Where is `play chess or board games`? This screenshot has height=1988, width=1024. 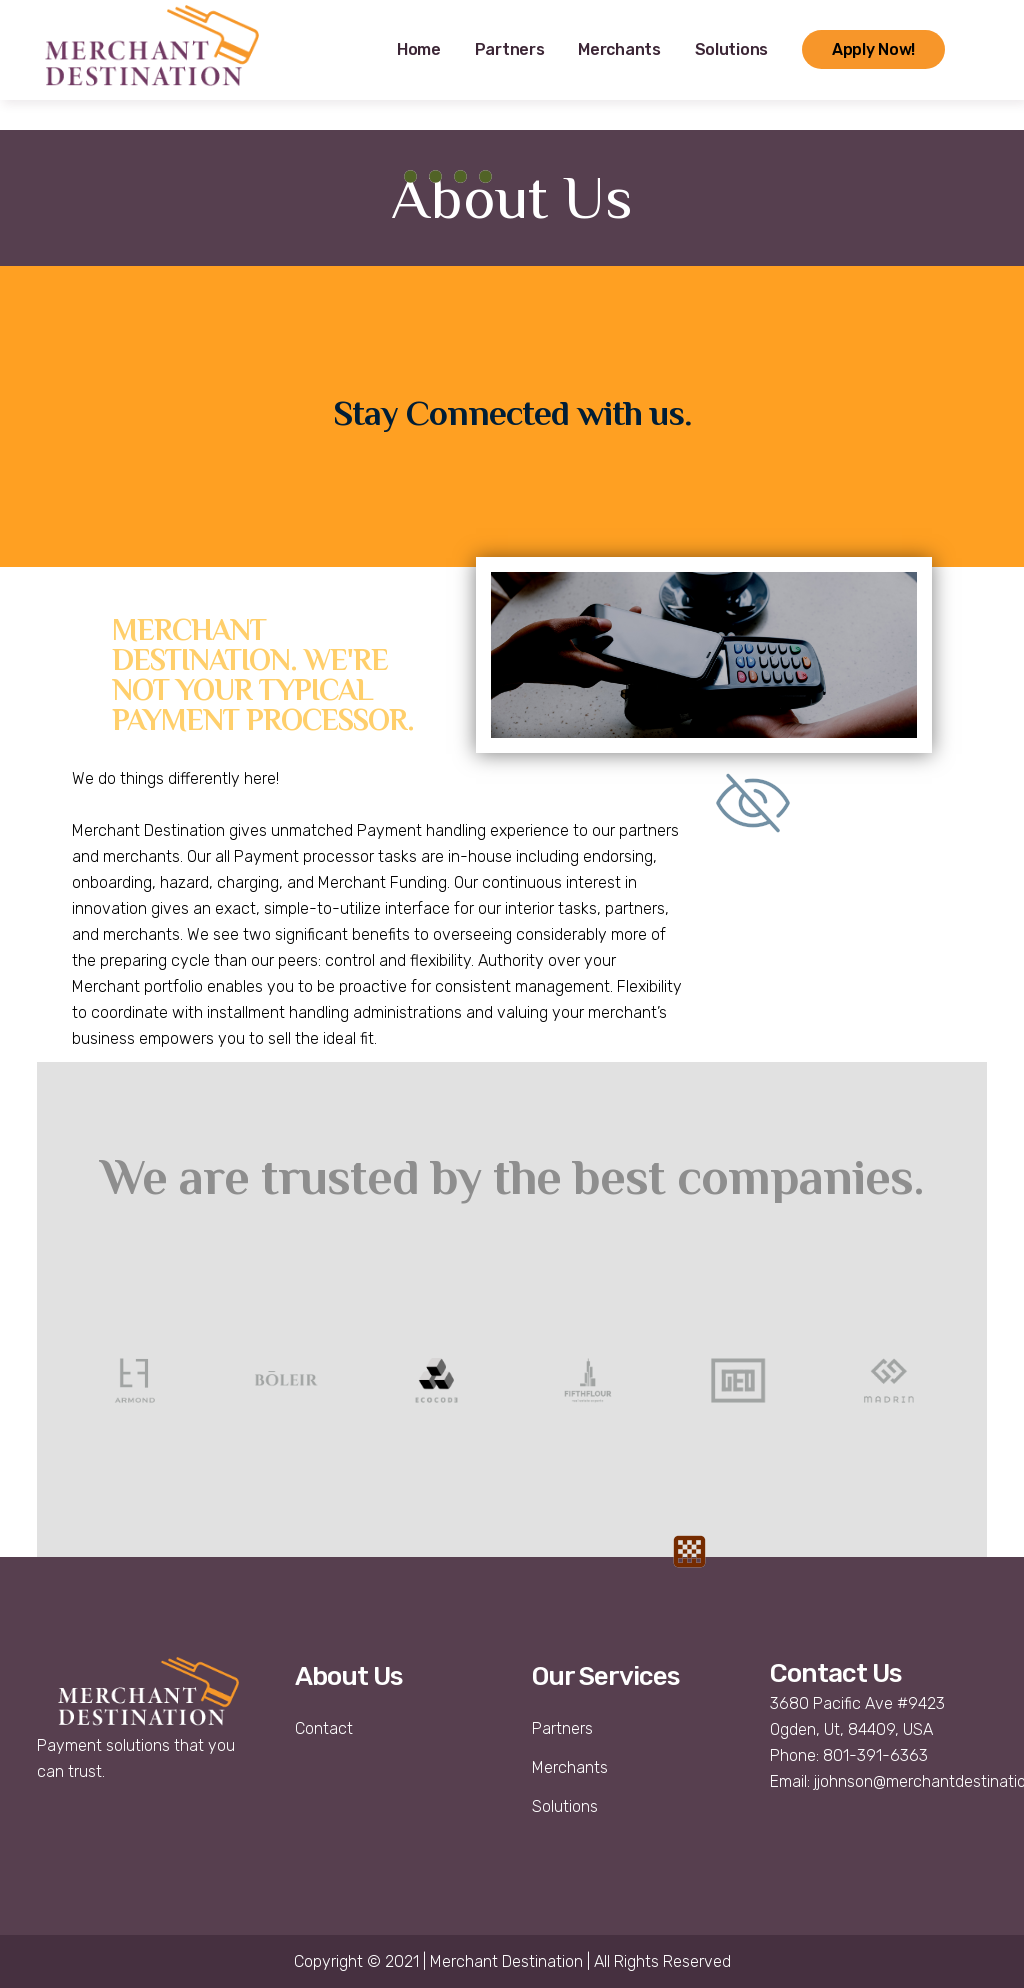
play chess or board games is located at coordinates (689, 1551).